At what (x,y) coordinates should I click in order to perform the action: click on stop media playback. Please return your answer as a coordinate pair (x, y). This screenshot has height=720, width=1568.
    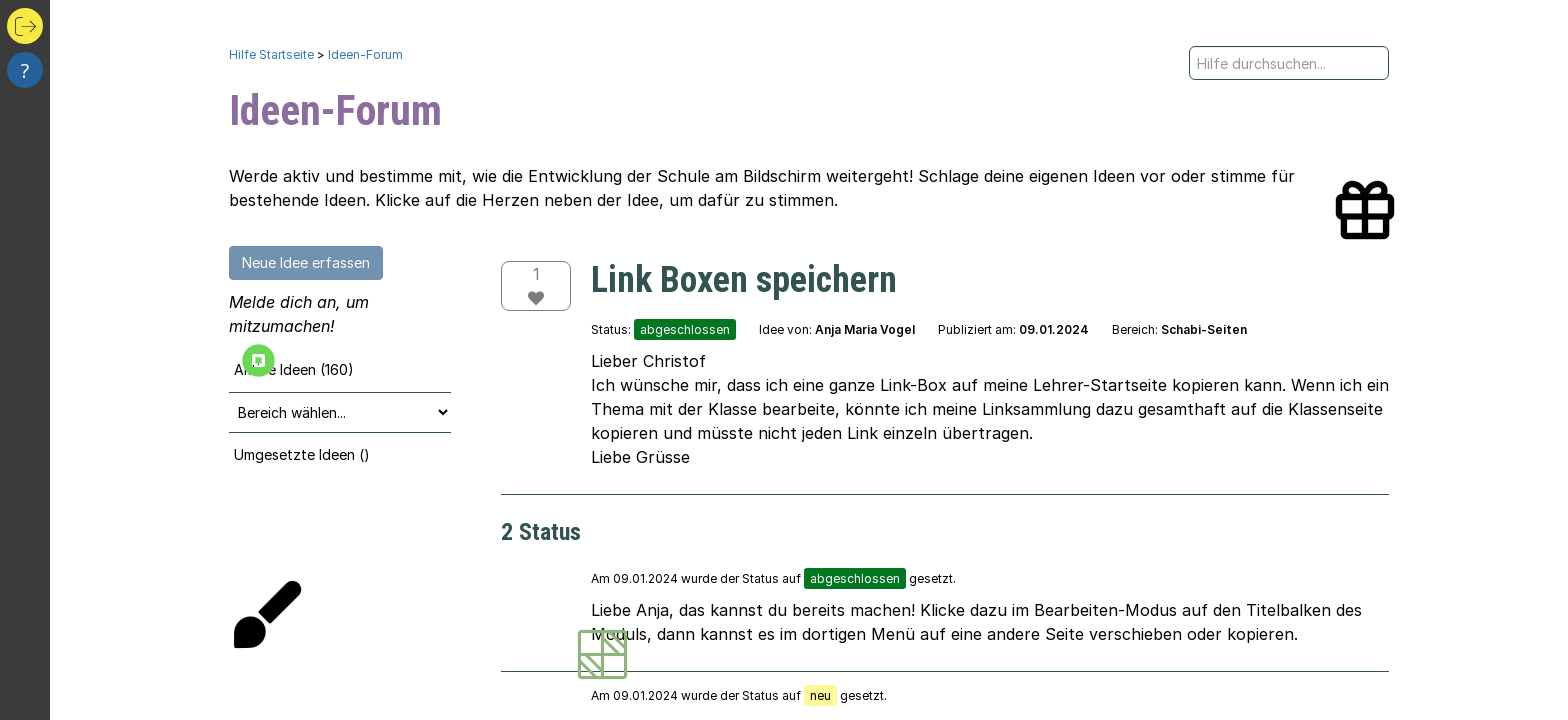
    Looking at the image, I should click on (258, 360).